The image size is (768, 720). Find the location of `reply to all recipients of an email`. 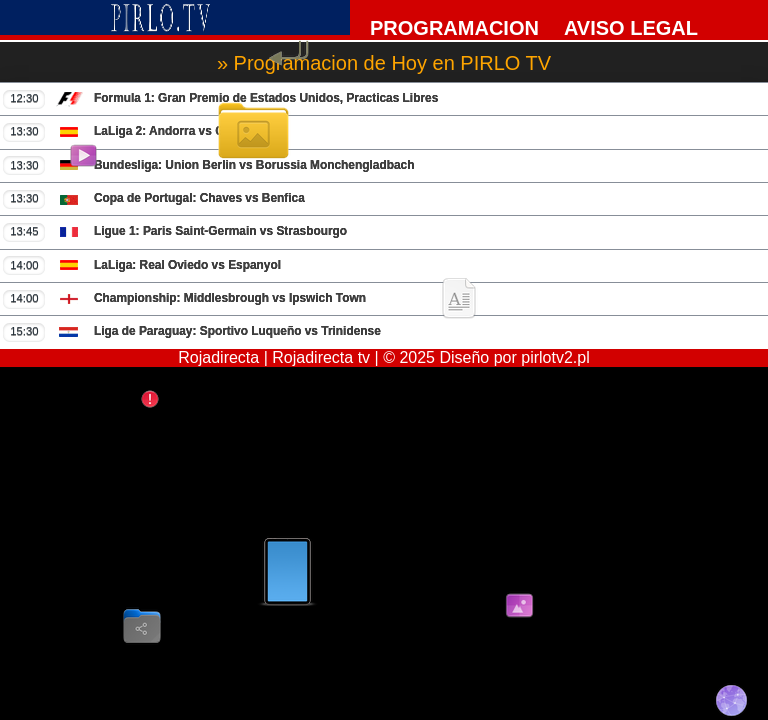

reply to all recipients of an email is located at coordinates (288, 50).